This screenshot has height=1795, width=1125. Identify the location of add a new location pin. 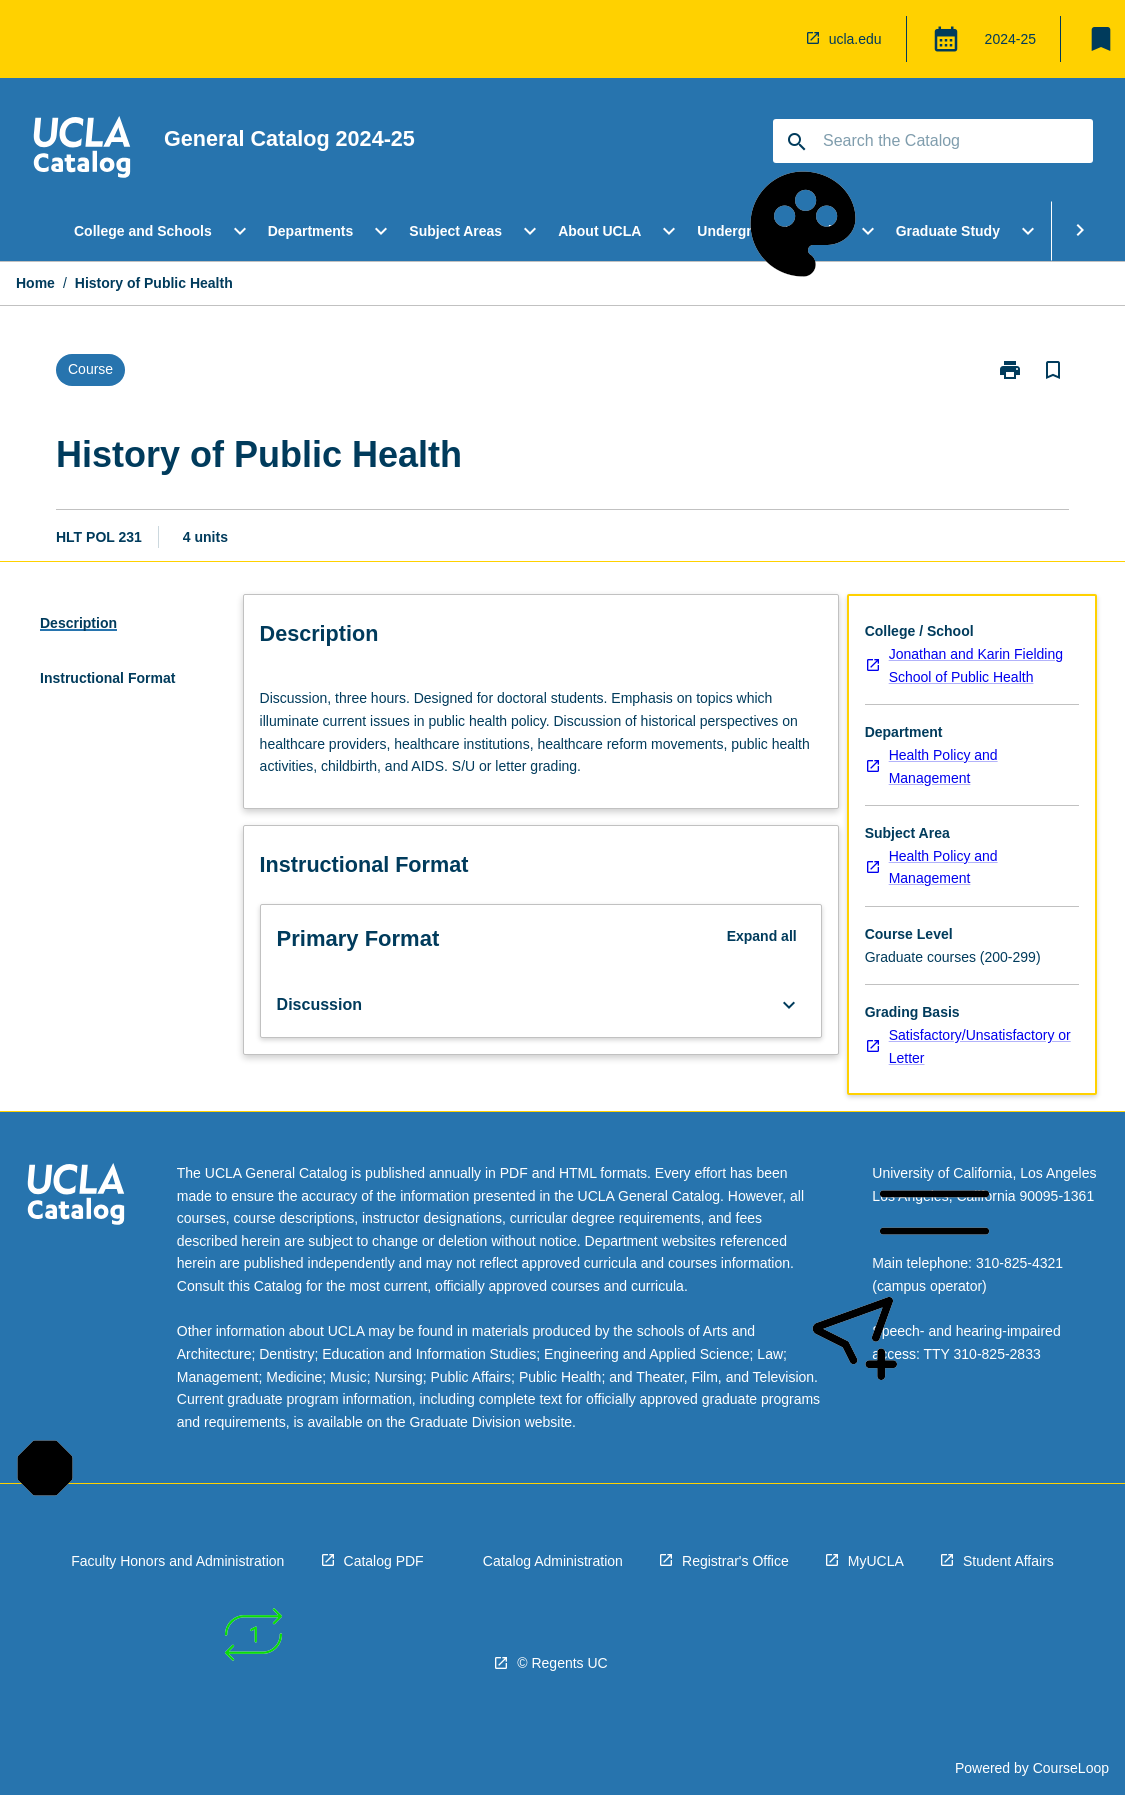
(853, 1336).